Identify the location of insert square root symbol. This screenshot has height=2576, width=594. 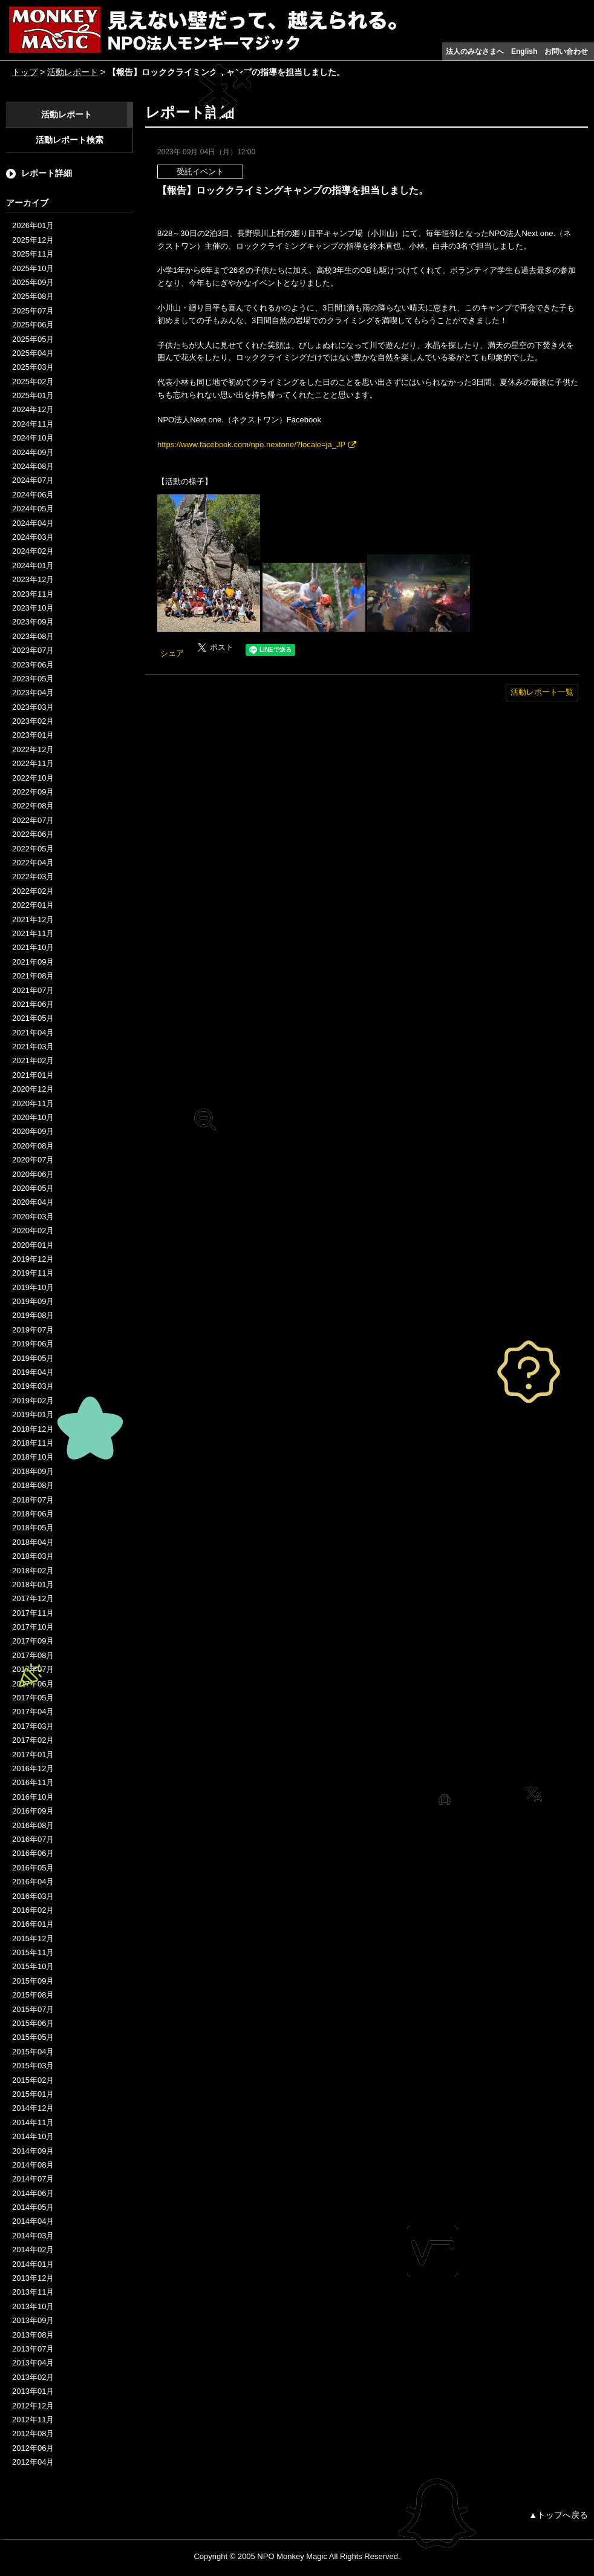
(432, 2251).